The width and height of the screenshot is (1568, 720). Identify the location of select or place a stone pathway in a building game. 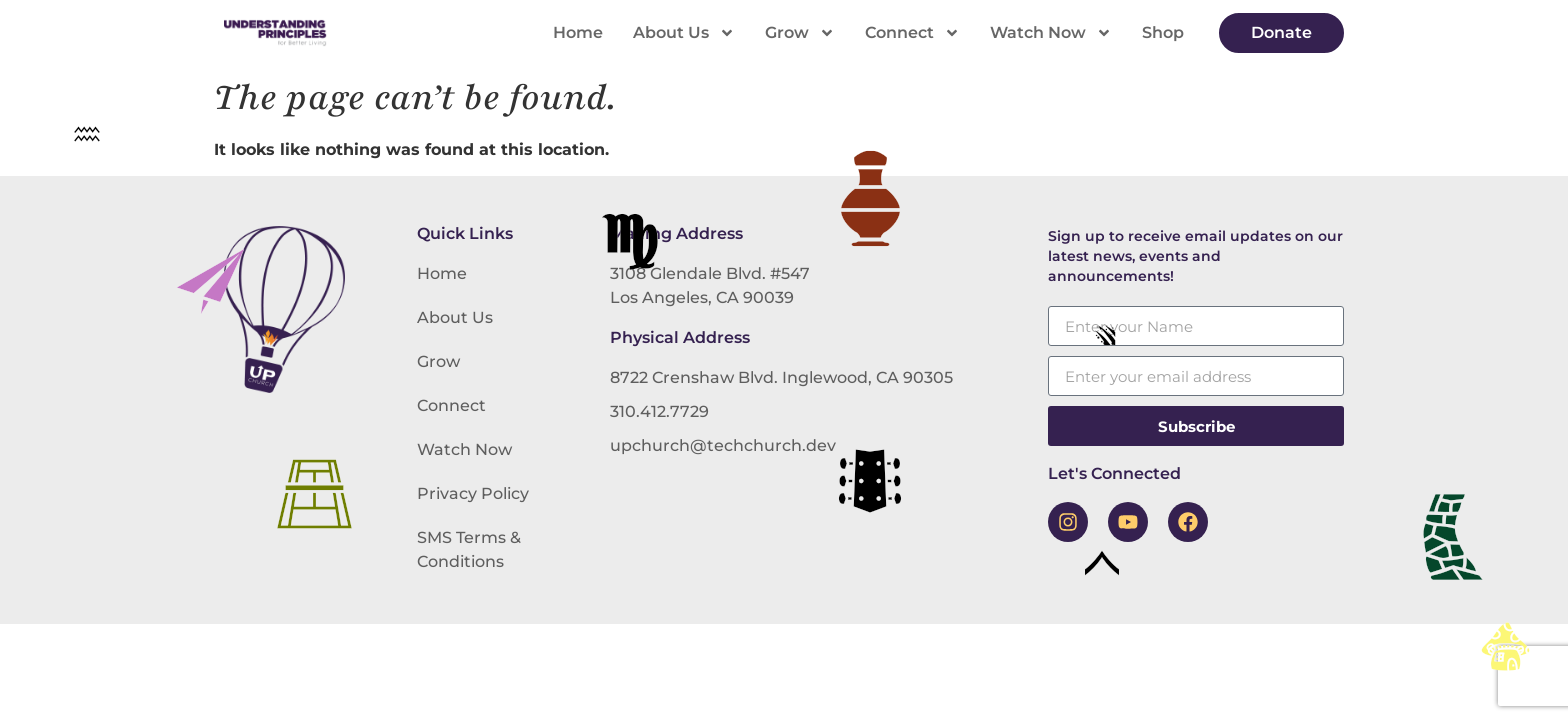
(1453, 537).